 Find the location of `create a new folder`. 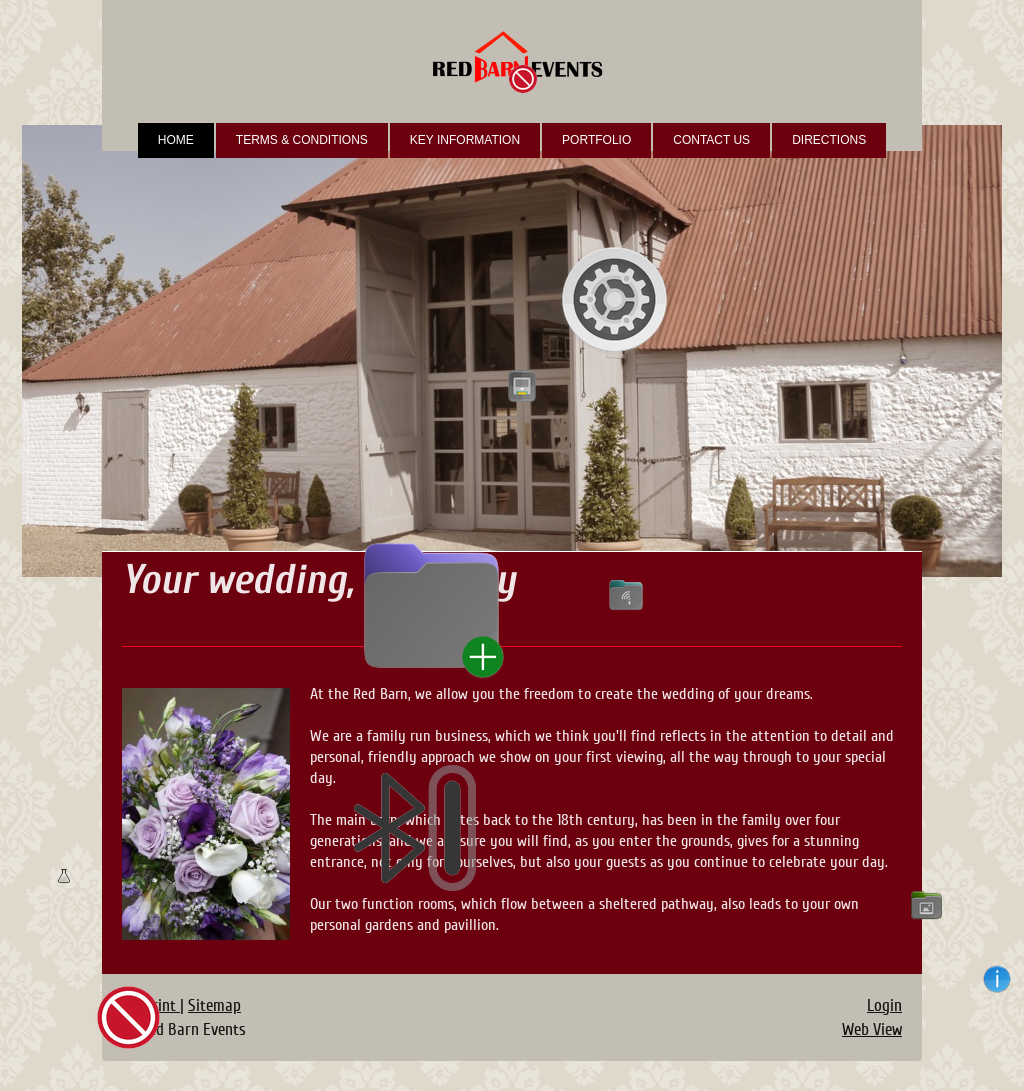

create a new folder is located at coordinates (431, 605).